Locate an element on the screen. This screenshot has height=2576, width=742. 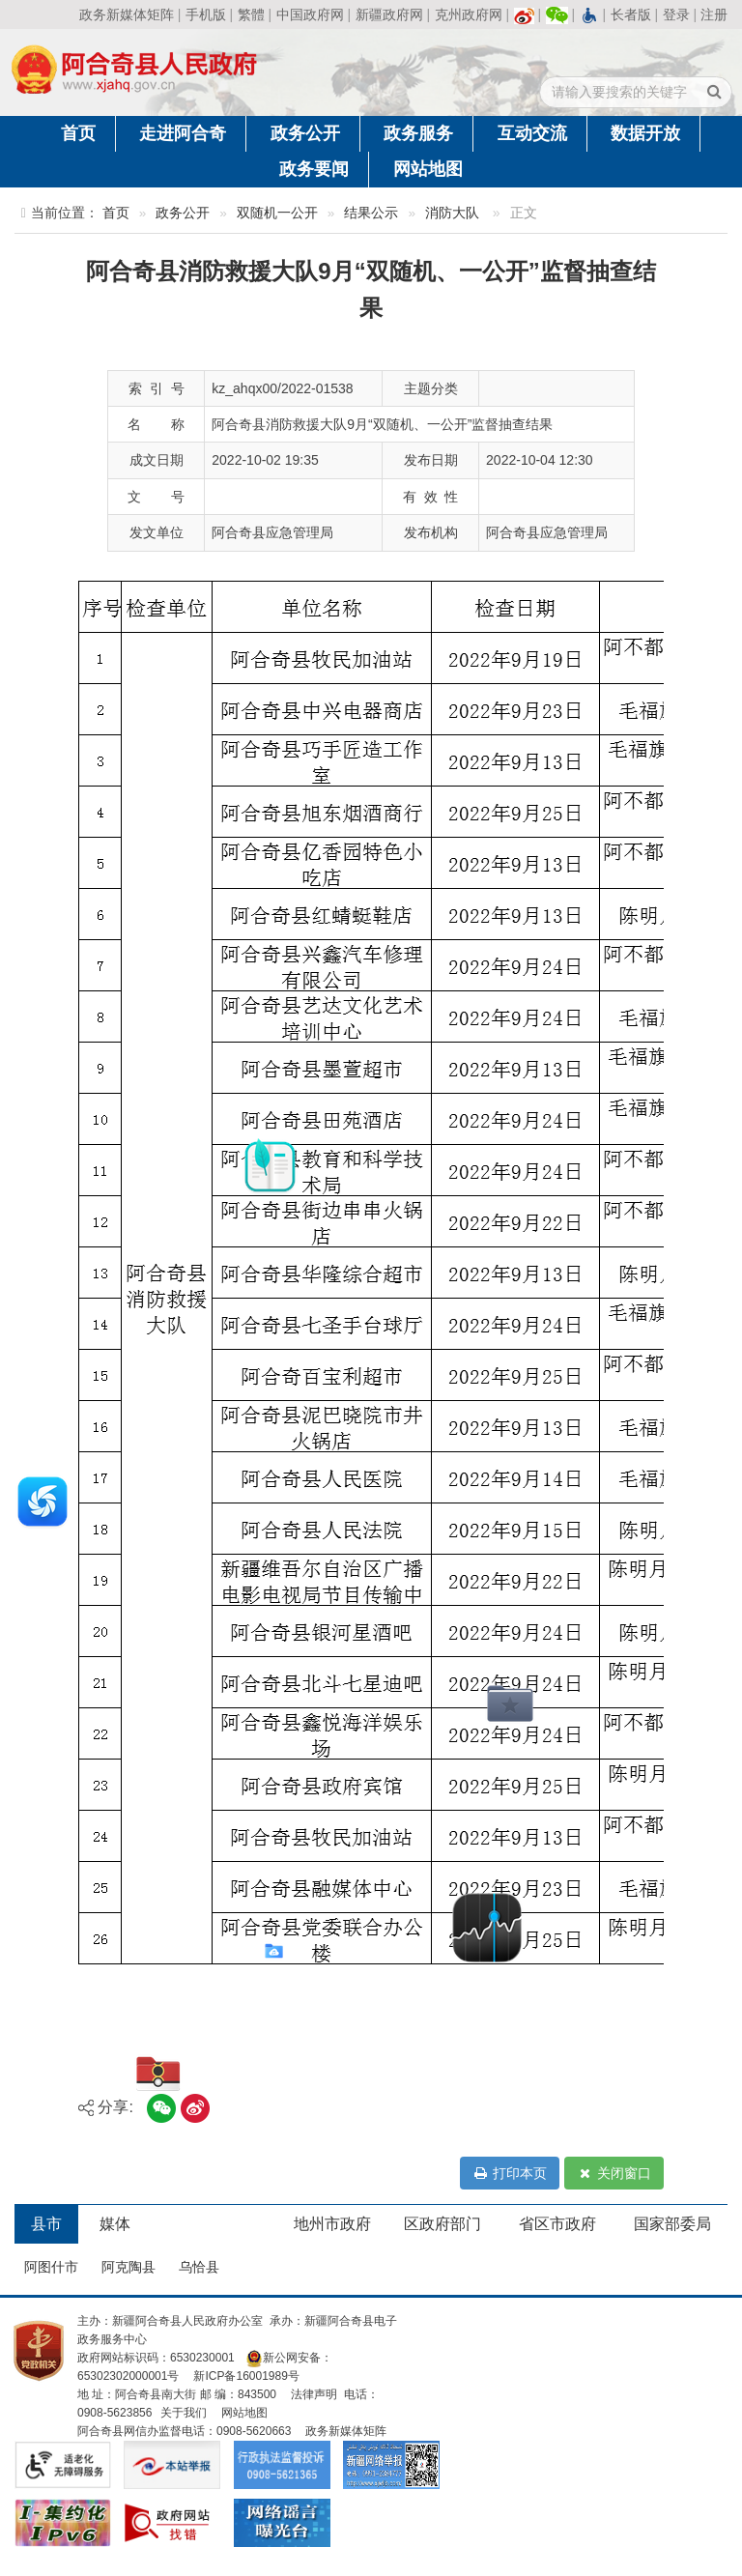
open pokémon repeat ball themed folder is located at coordinates (157, 2075).